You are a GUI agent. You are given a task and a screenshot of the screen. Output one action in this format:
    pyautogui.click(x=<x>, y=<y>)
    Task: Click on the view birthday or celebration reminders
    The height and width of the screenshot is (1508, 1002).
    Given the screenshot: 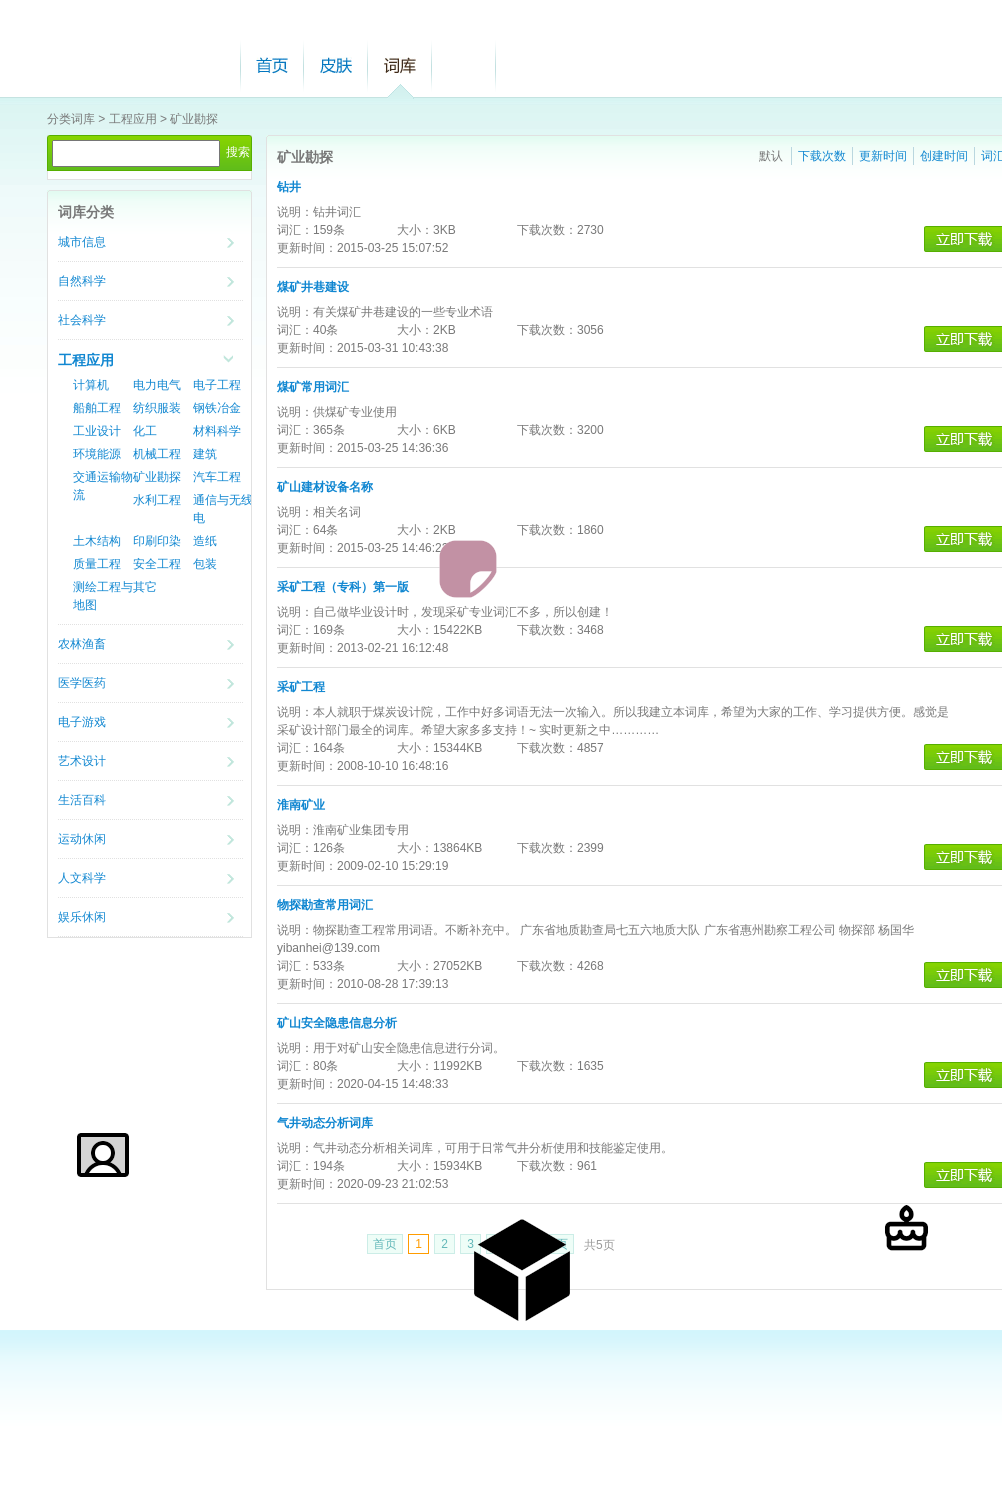 What is the action you would take?
    pyautogui.click(x=906, y=1230)
    